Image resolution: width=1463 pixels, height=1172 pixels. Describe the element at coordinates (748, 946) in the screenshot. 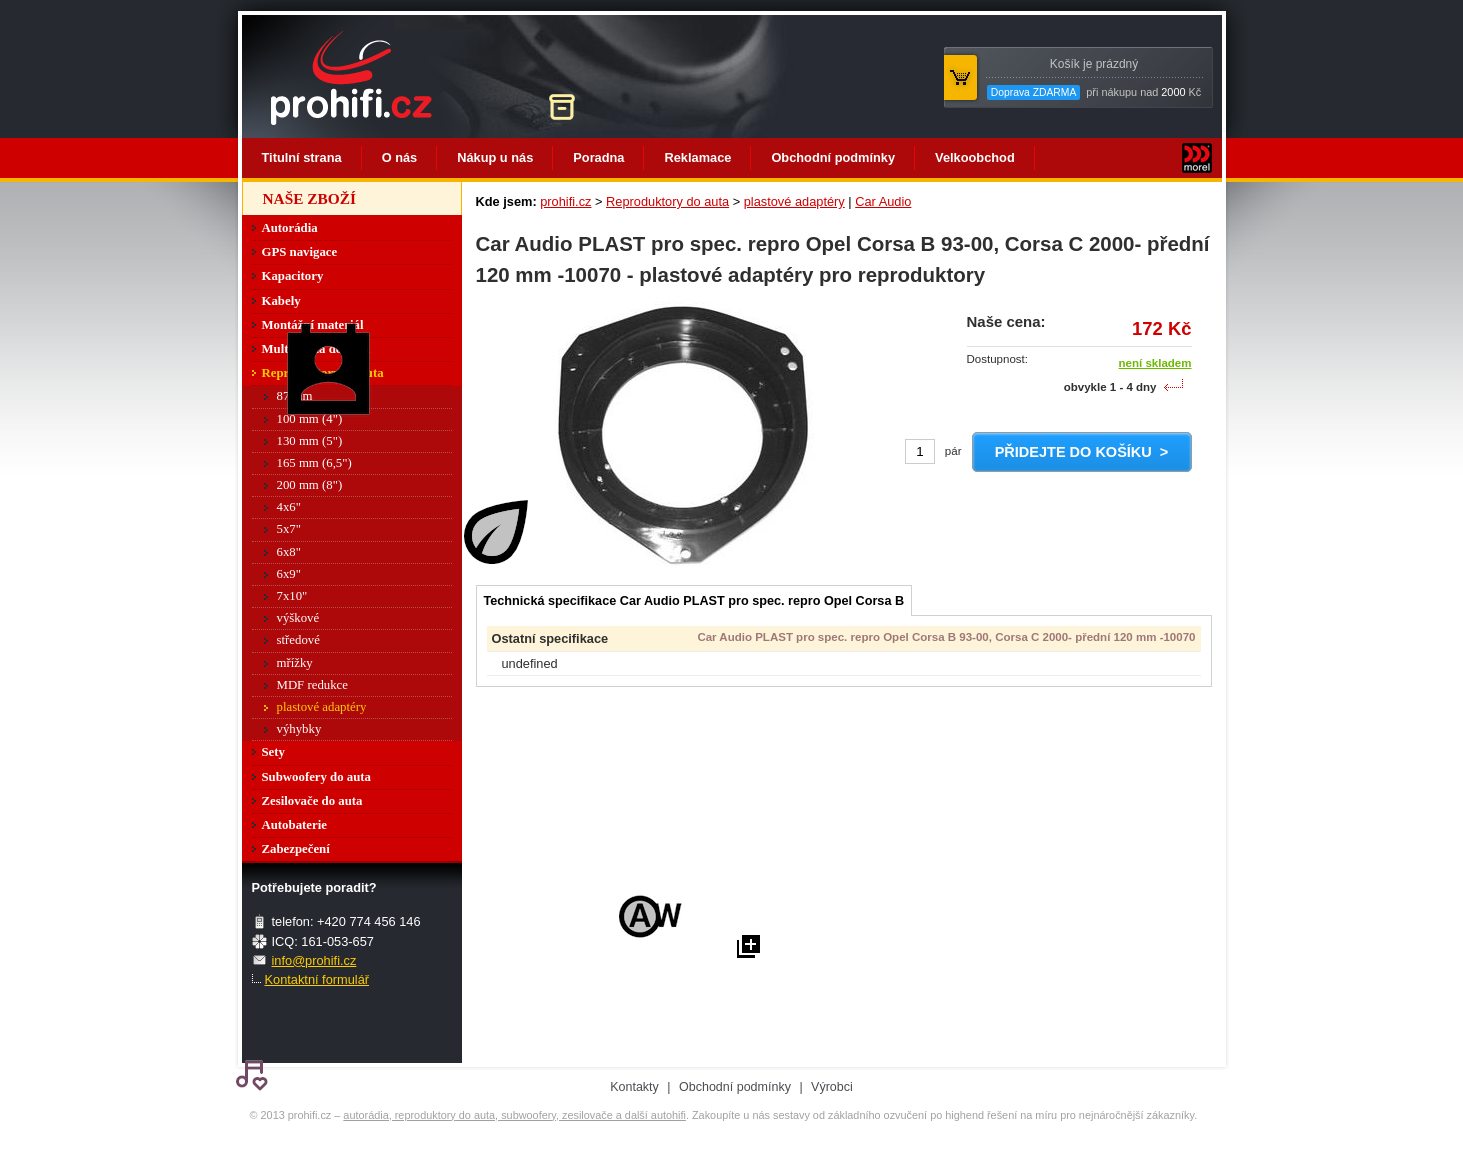

I see `add to queue` at that location.